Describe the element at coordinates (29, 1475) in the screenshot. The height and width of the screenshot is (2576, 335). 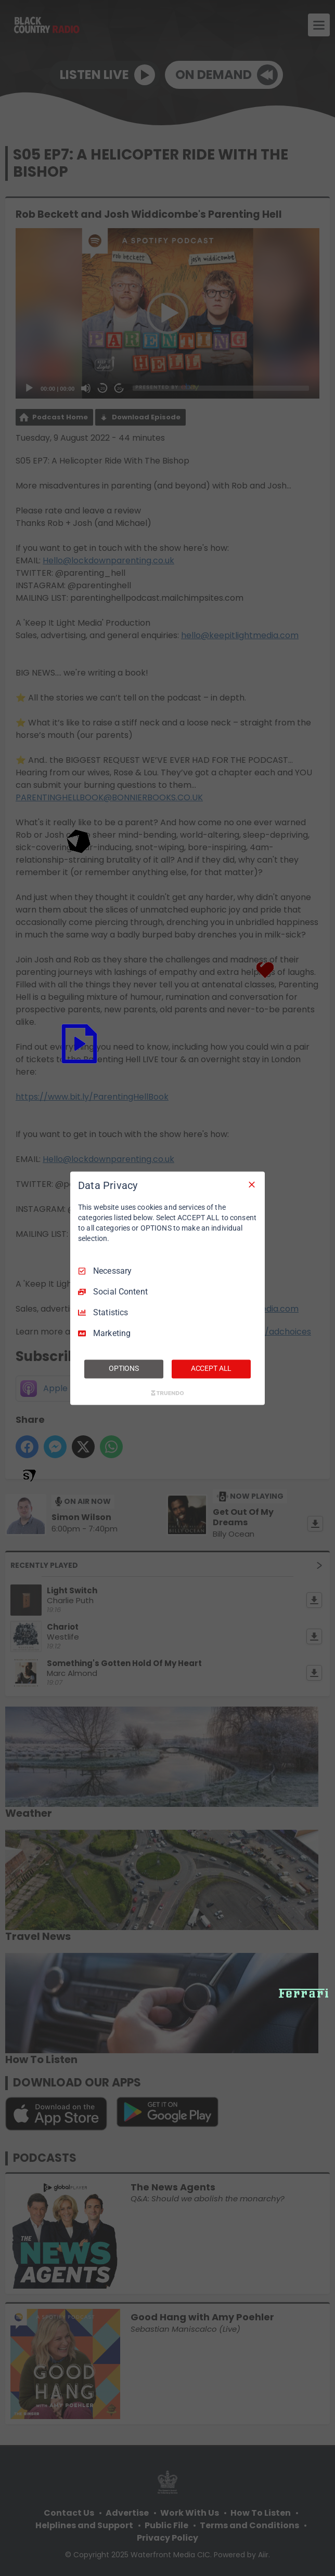
I see `source engine logo` at that location.